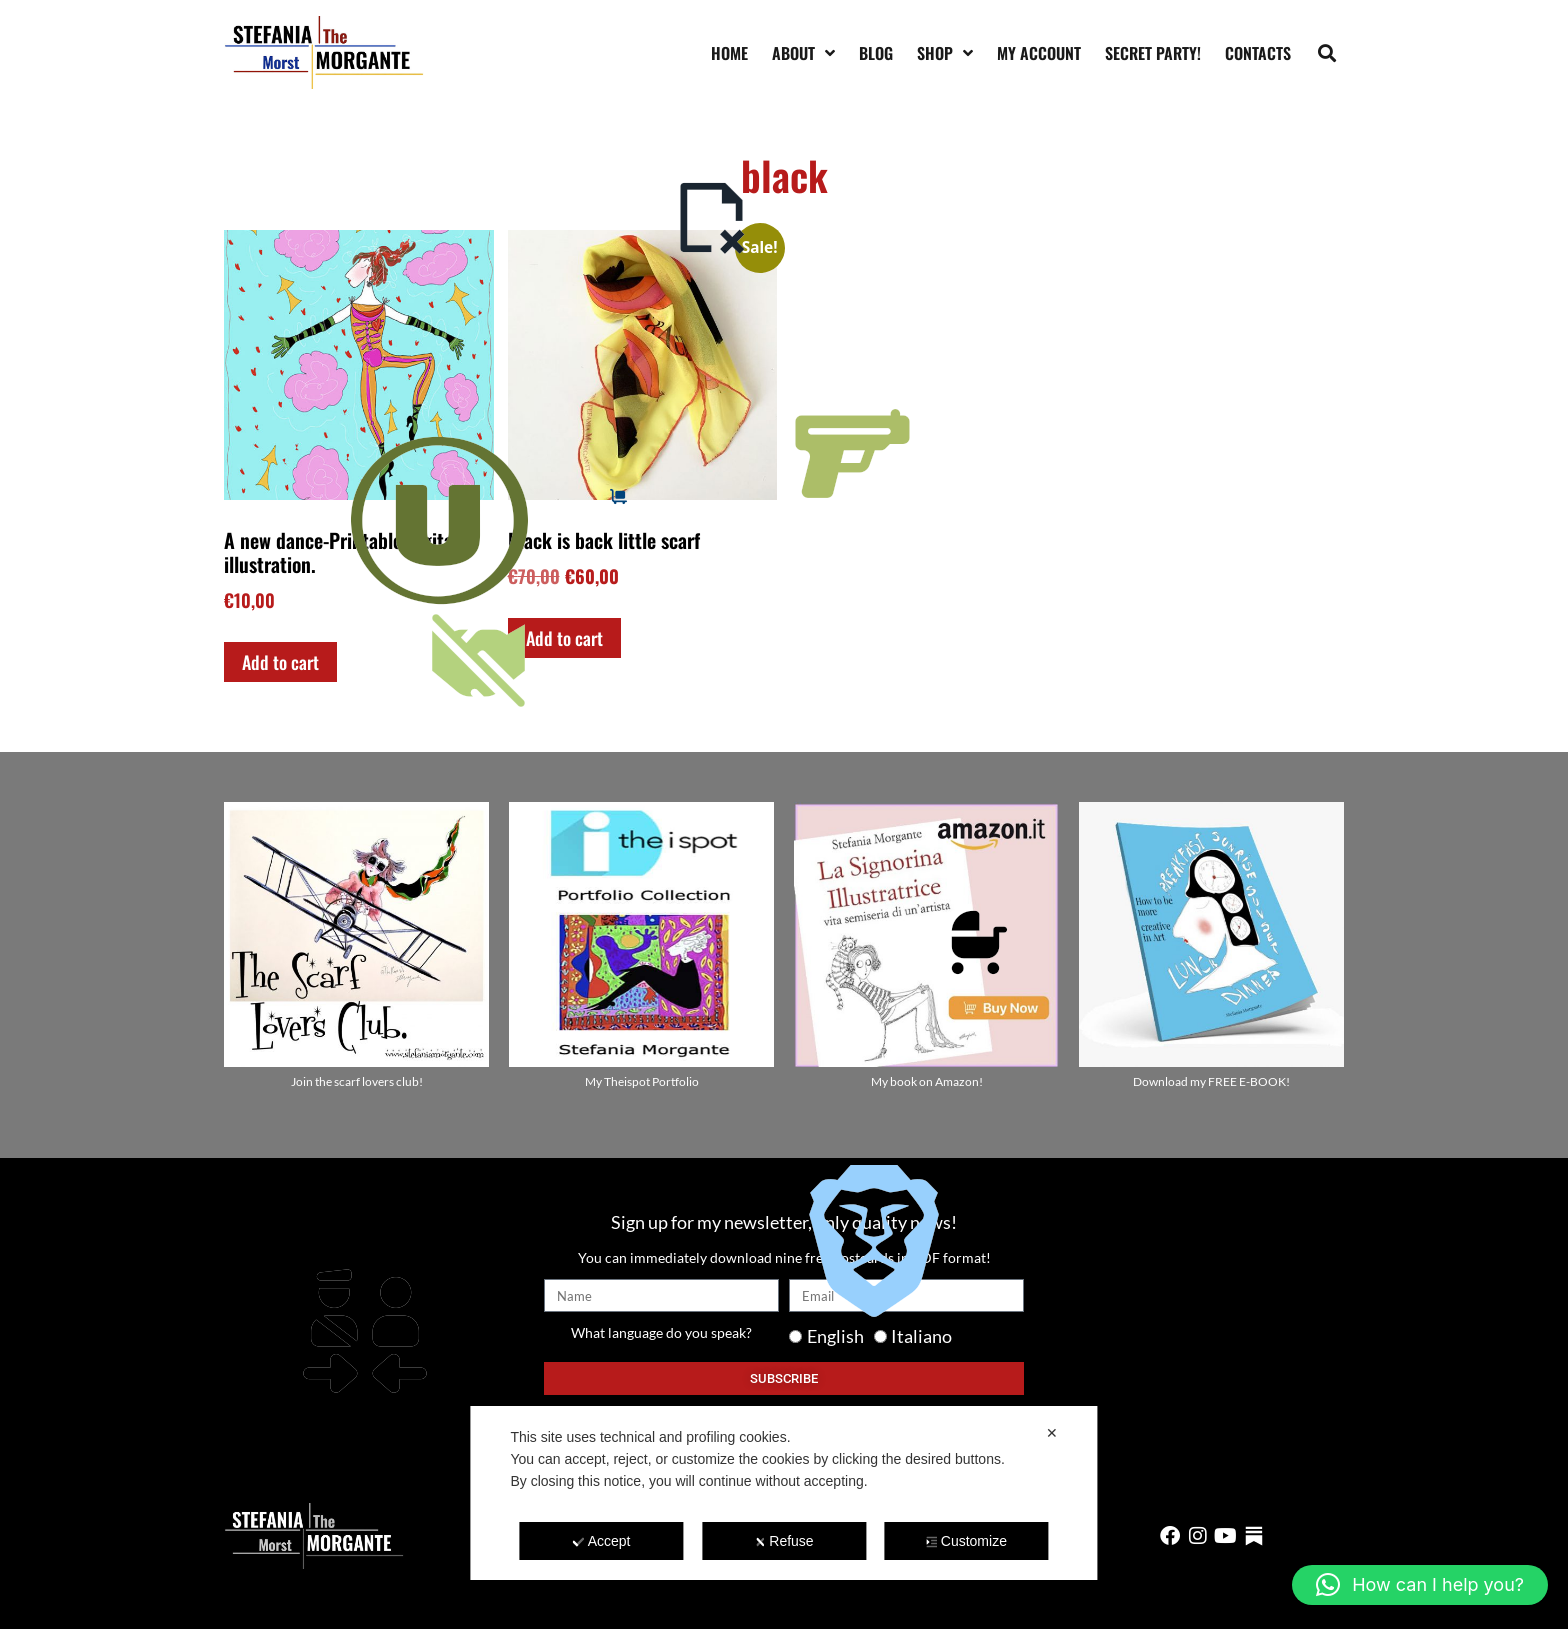 This screenshot has width=1568, height=1629. What do you see at coordinates (365, 1331) in the screenshot?
I see `military-to-civilian transition services` at bounding box center [365, 1331].